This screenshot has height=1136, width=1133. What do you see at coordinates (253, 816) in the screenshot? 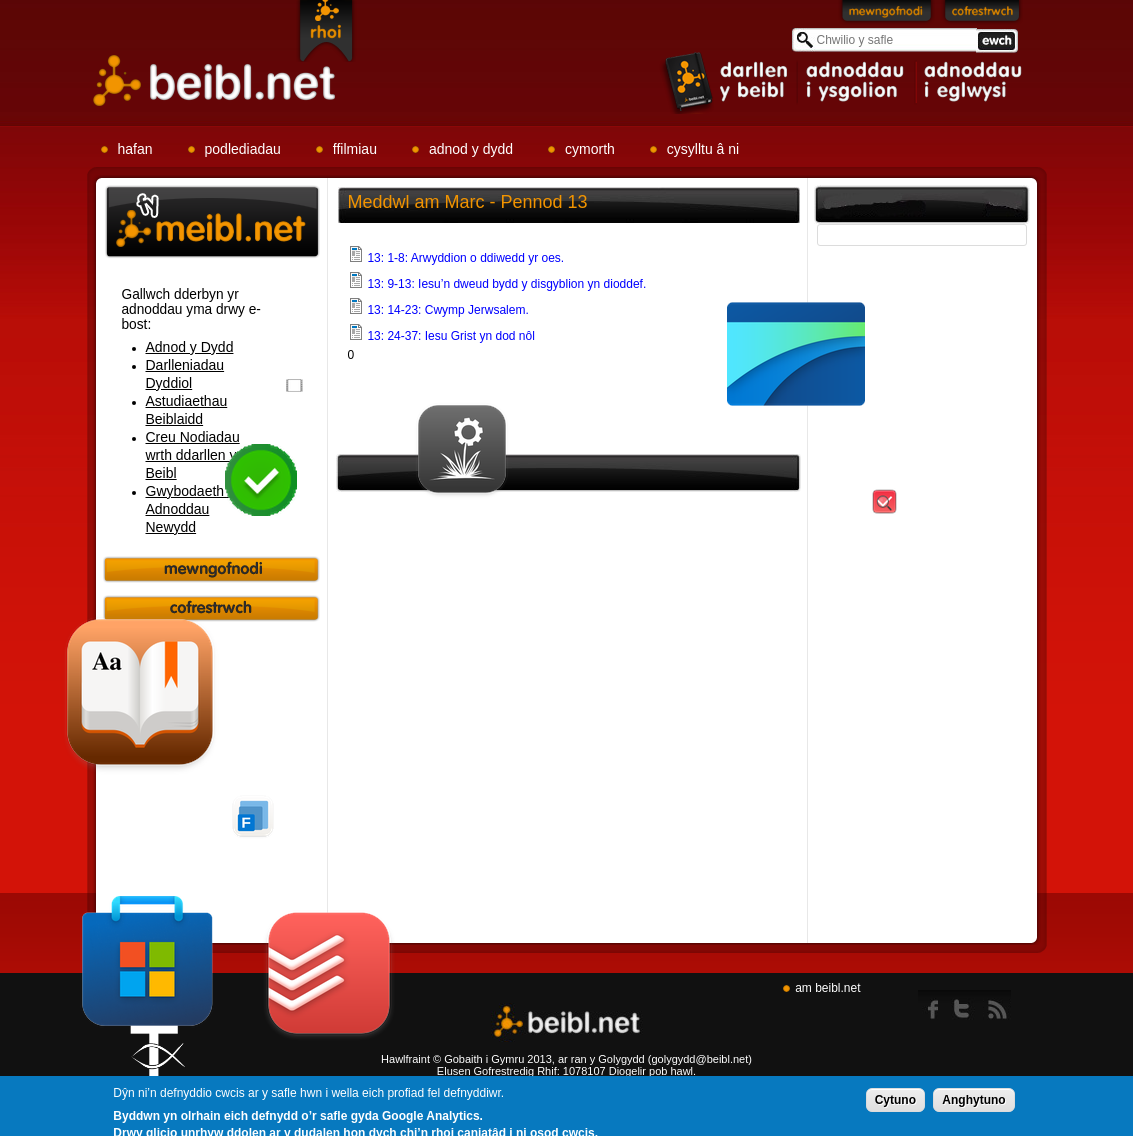
I see `open fluent reader app` at bounding box center [253, 816].